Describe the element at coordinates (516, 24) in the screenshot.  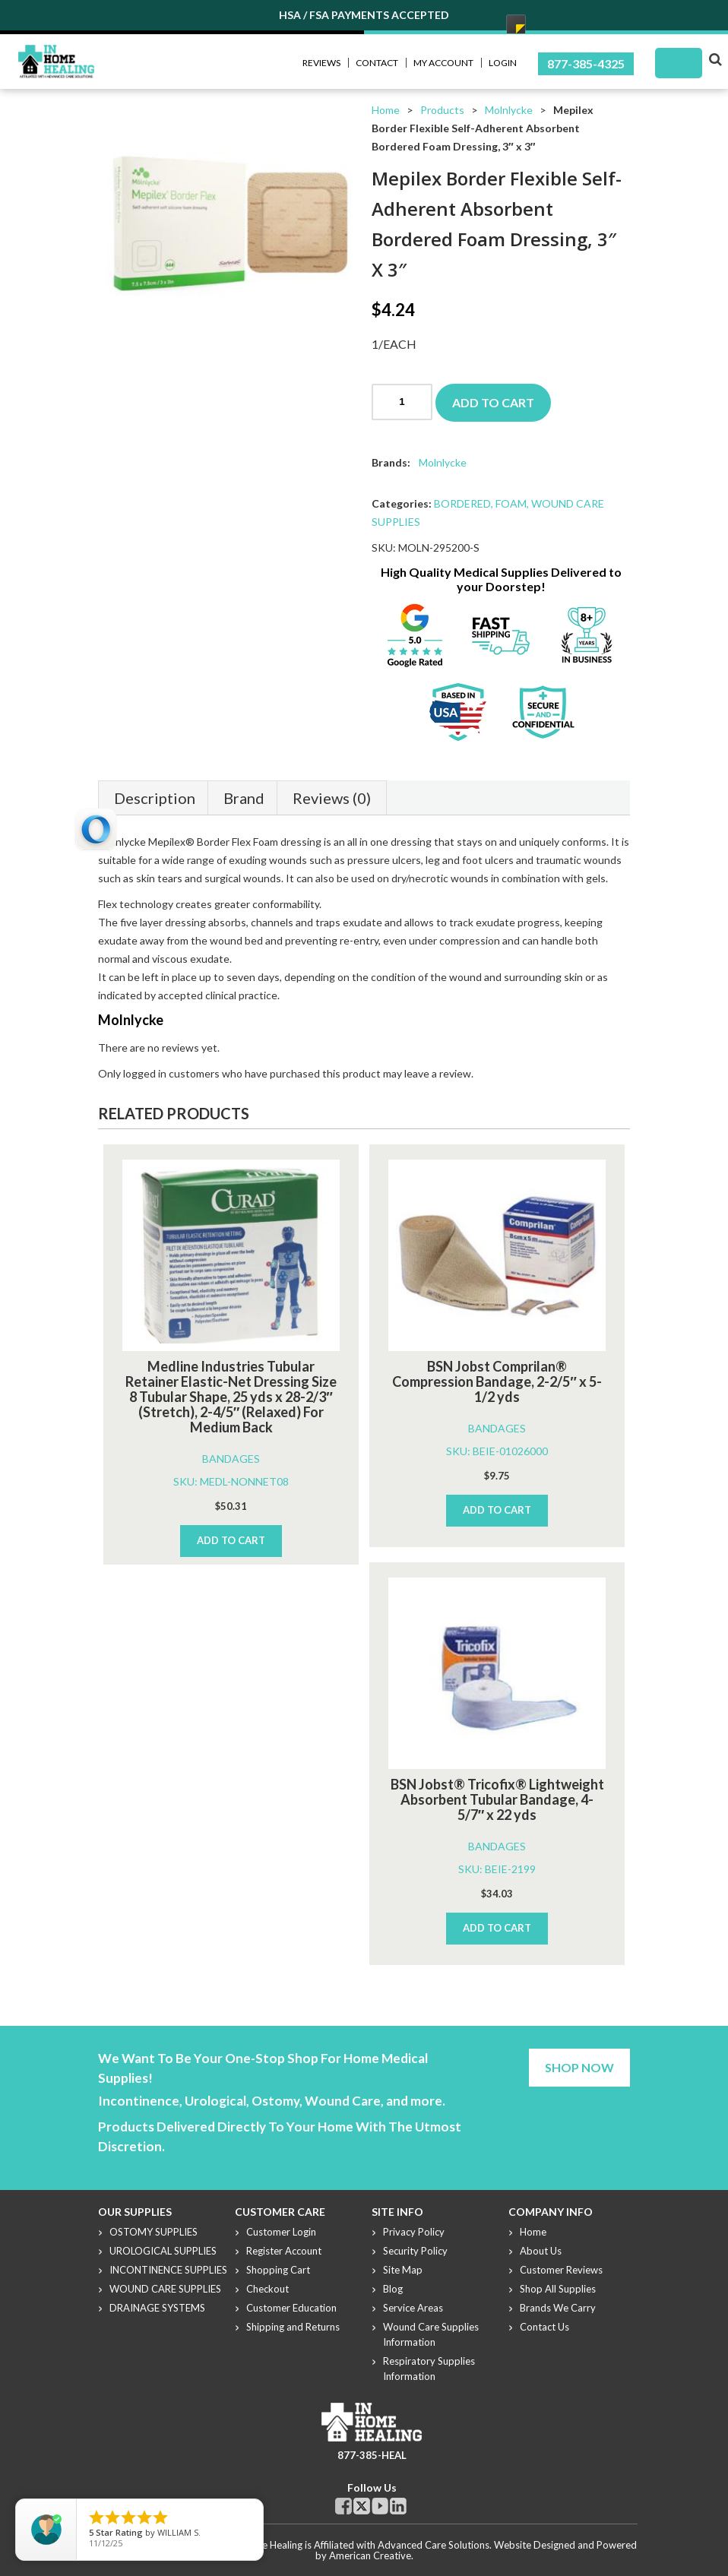
I see `open sticky notes app` at that location.